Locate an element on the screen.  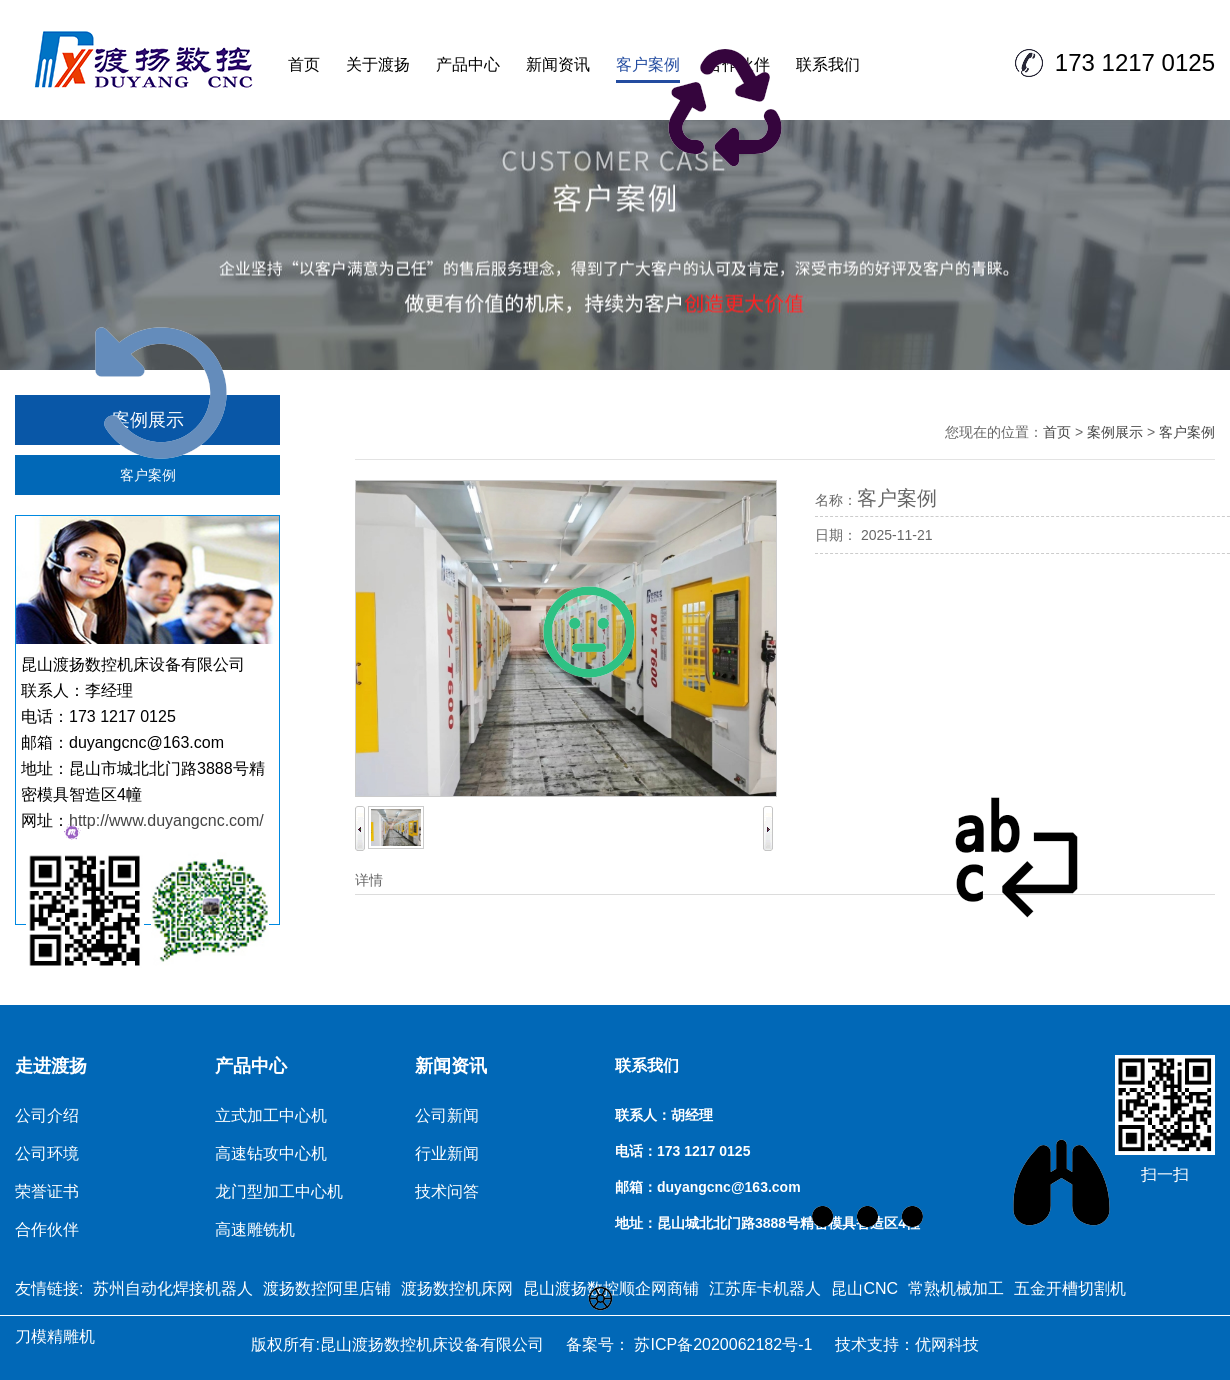
indicates recyclable item or material is located at coordinates (725, 105).